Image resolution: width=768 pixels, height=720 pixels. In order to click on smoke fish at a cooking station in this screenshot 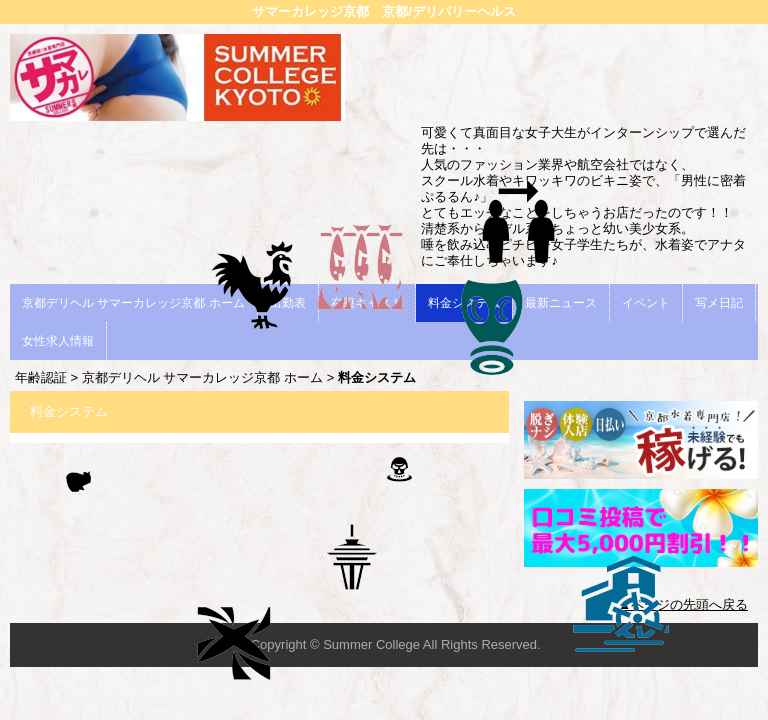, I will do `click(361, 266)`.